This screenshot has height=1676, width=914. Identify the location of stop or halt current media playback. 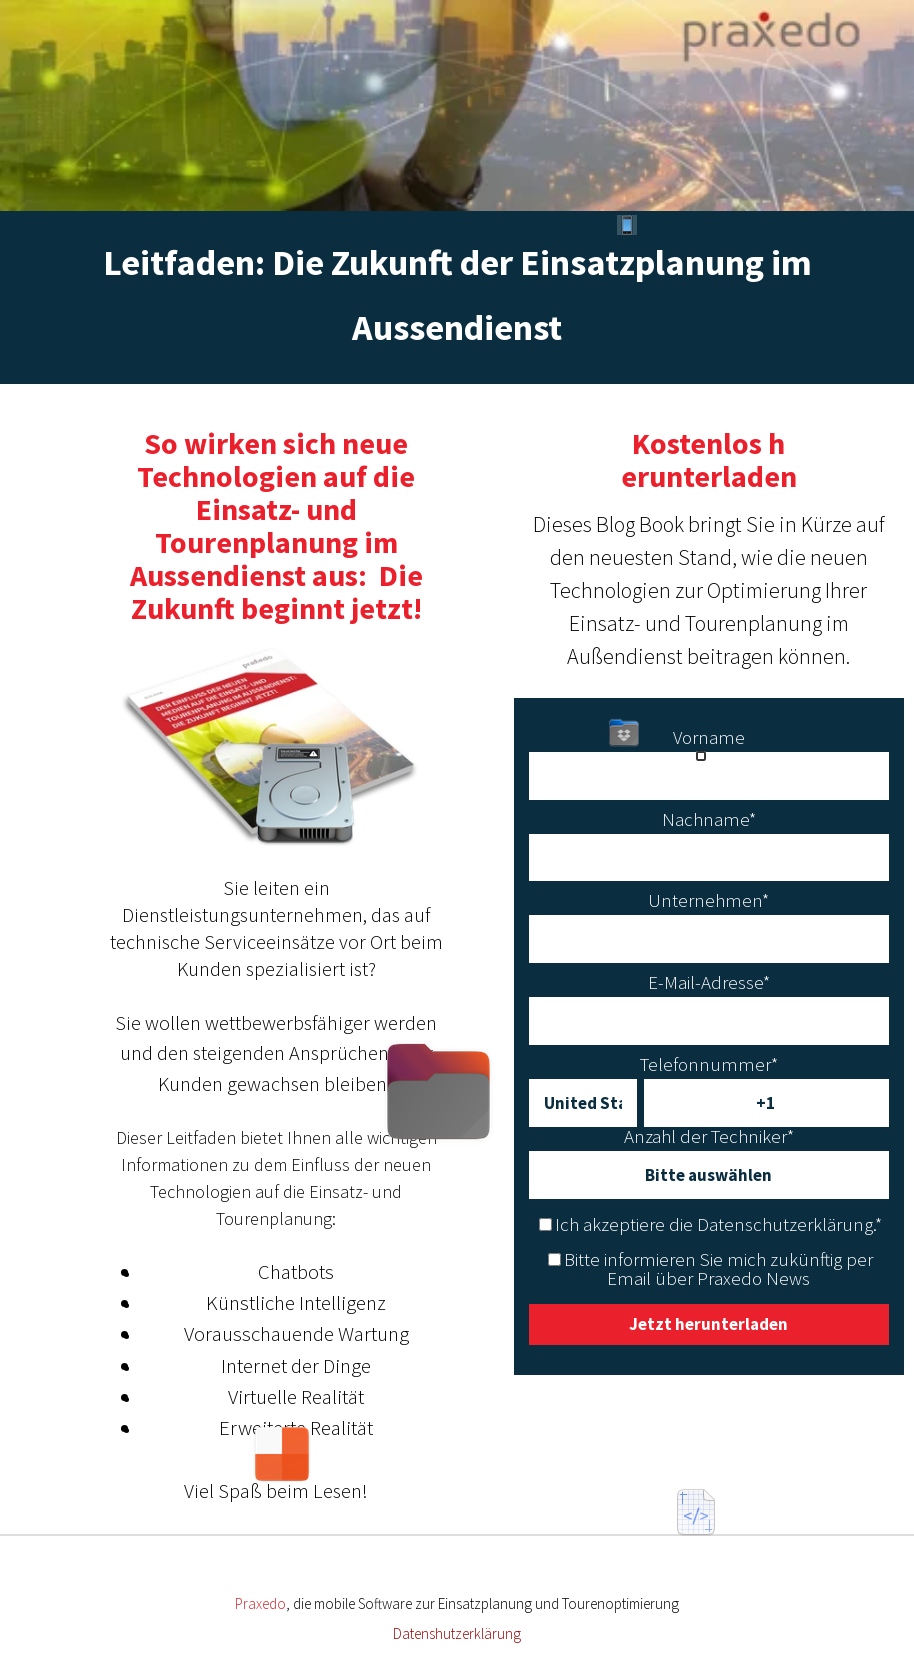
(710, 747).